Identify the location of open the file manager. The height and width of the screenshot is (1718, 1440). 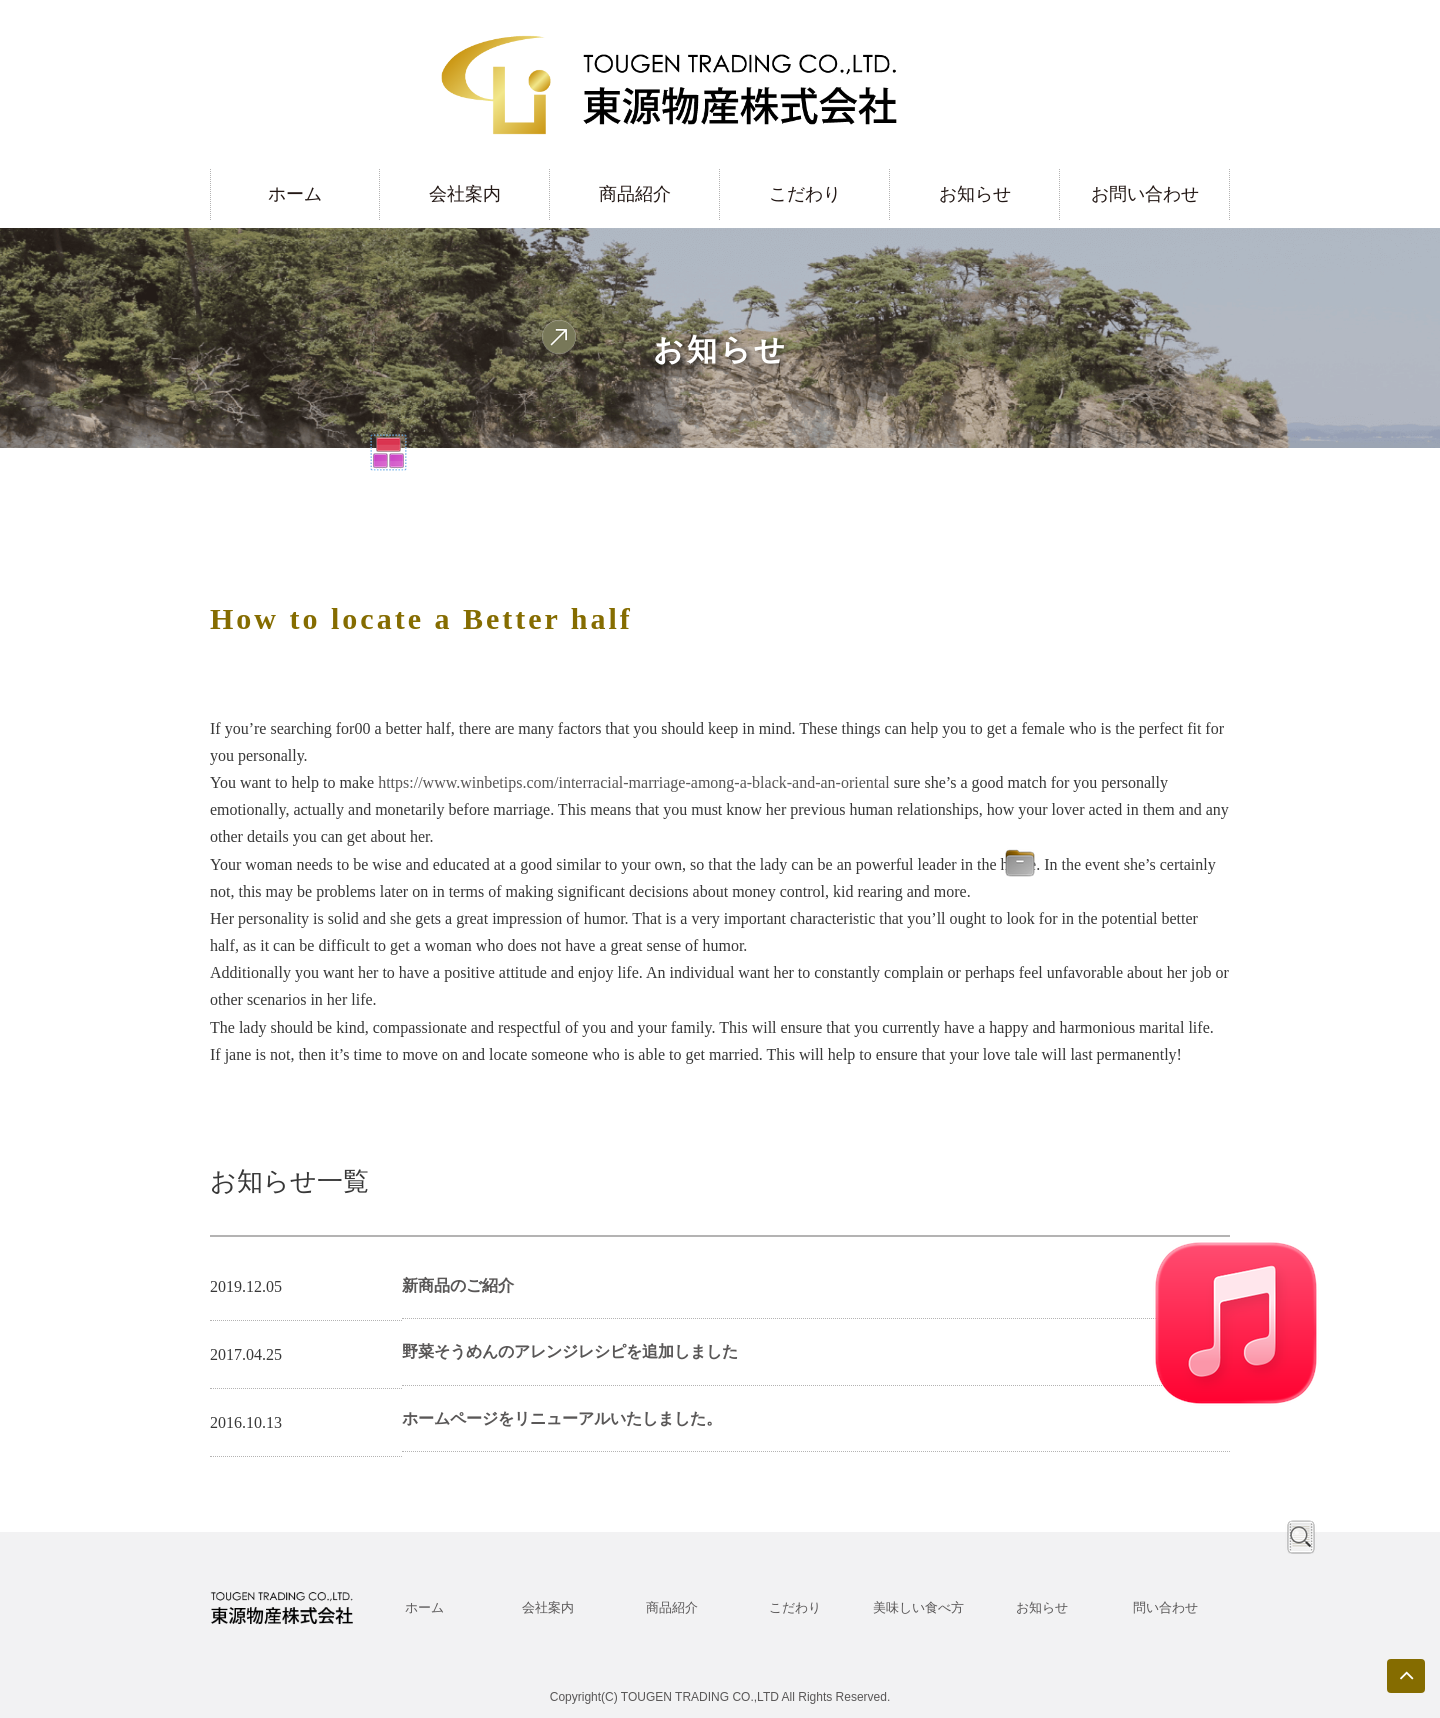
(1020, 863).